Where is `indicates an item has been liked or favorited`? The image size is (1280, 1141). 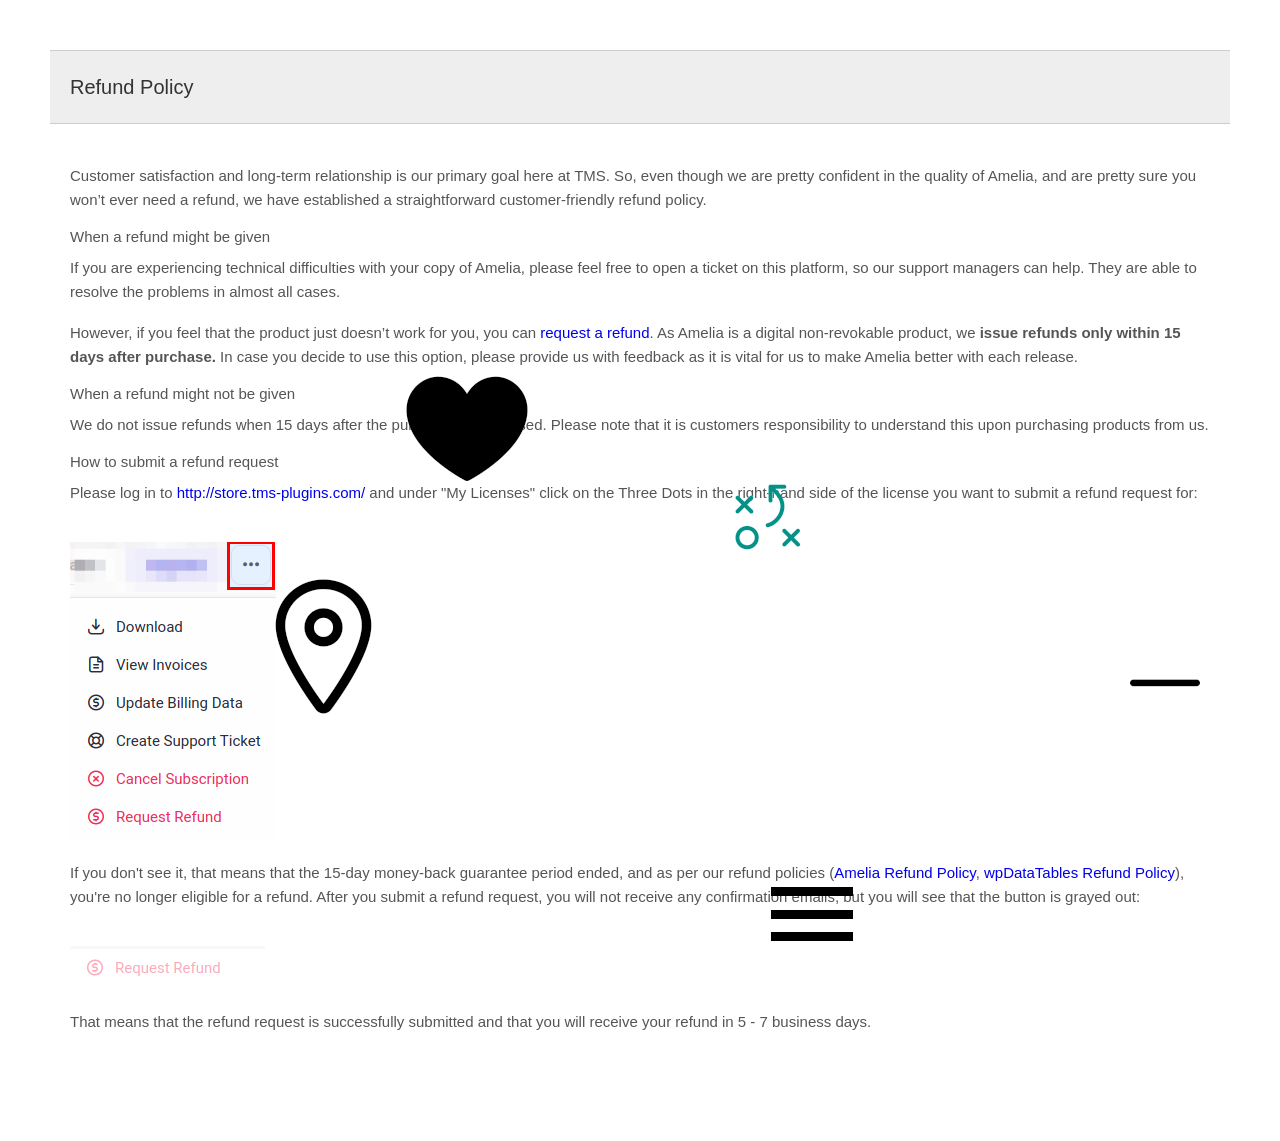
indicates an item has been liked or favorited is located at coordinates (467, 429).